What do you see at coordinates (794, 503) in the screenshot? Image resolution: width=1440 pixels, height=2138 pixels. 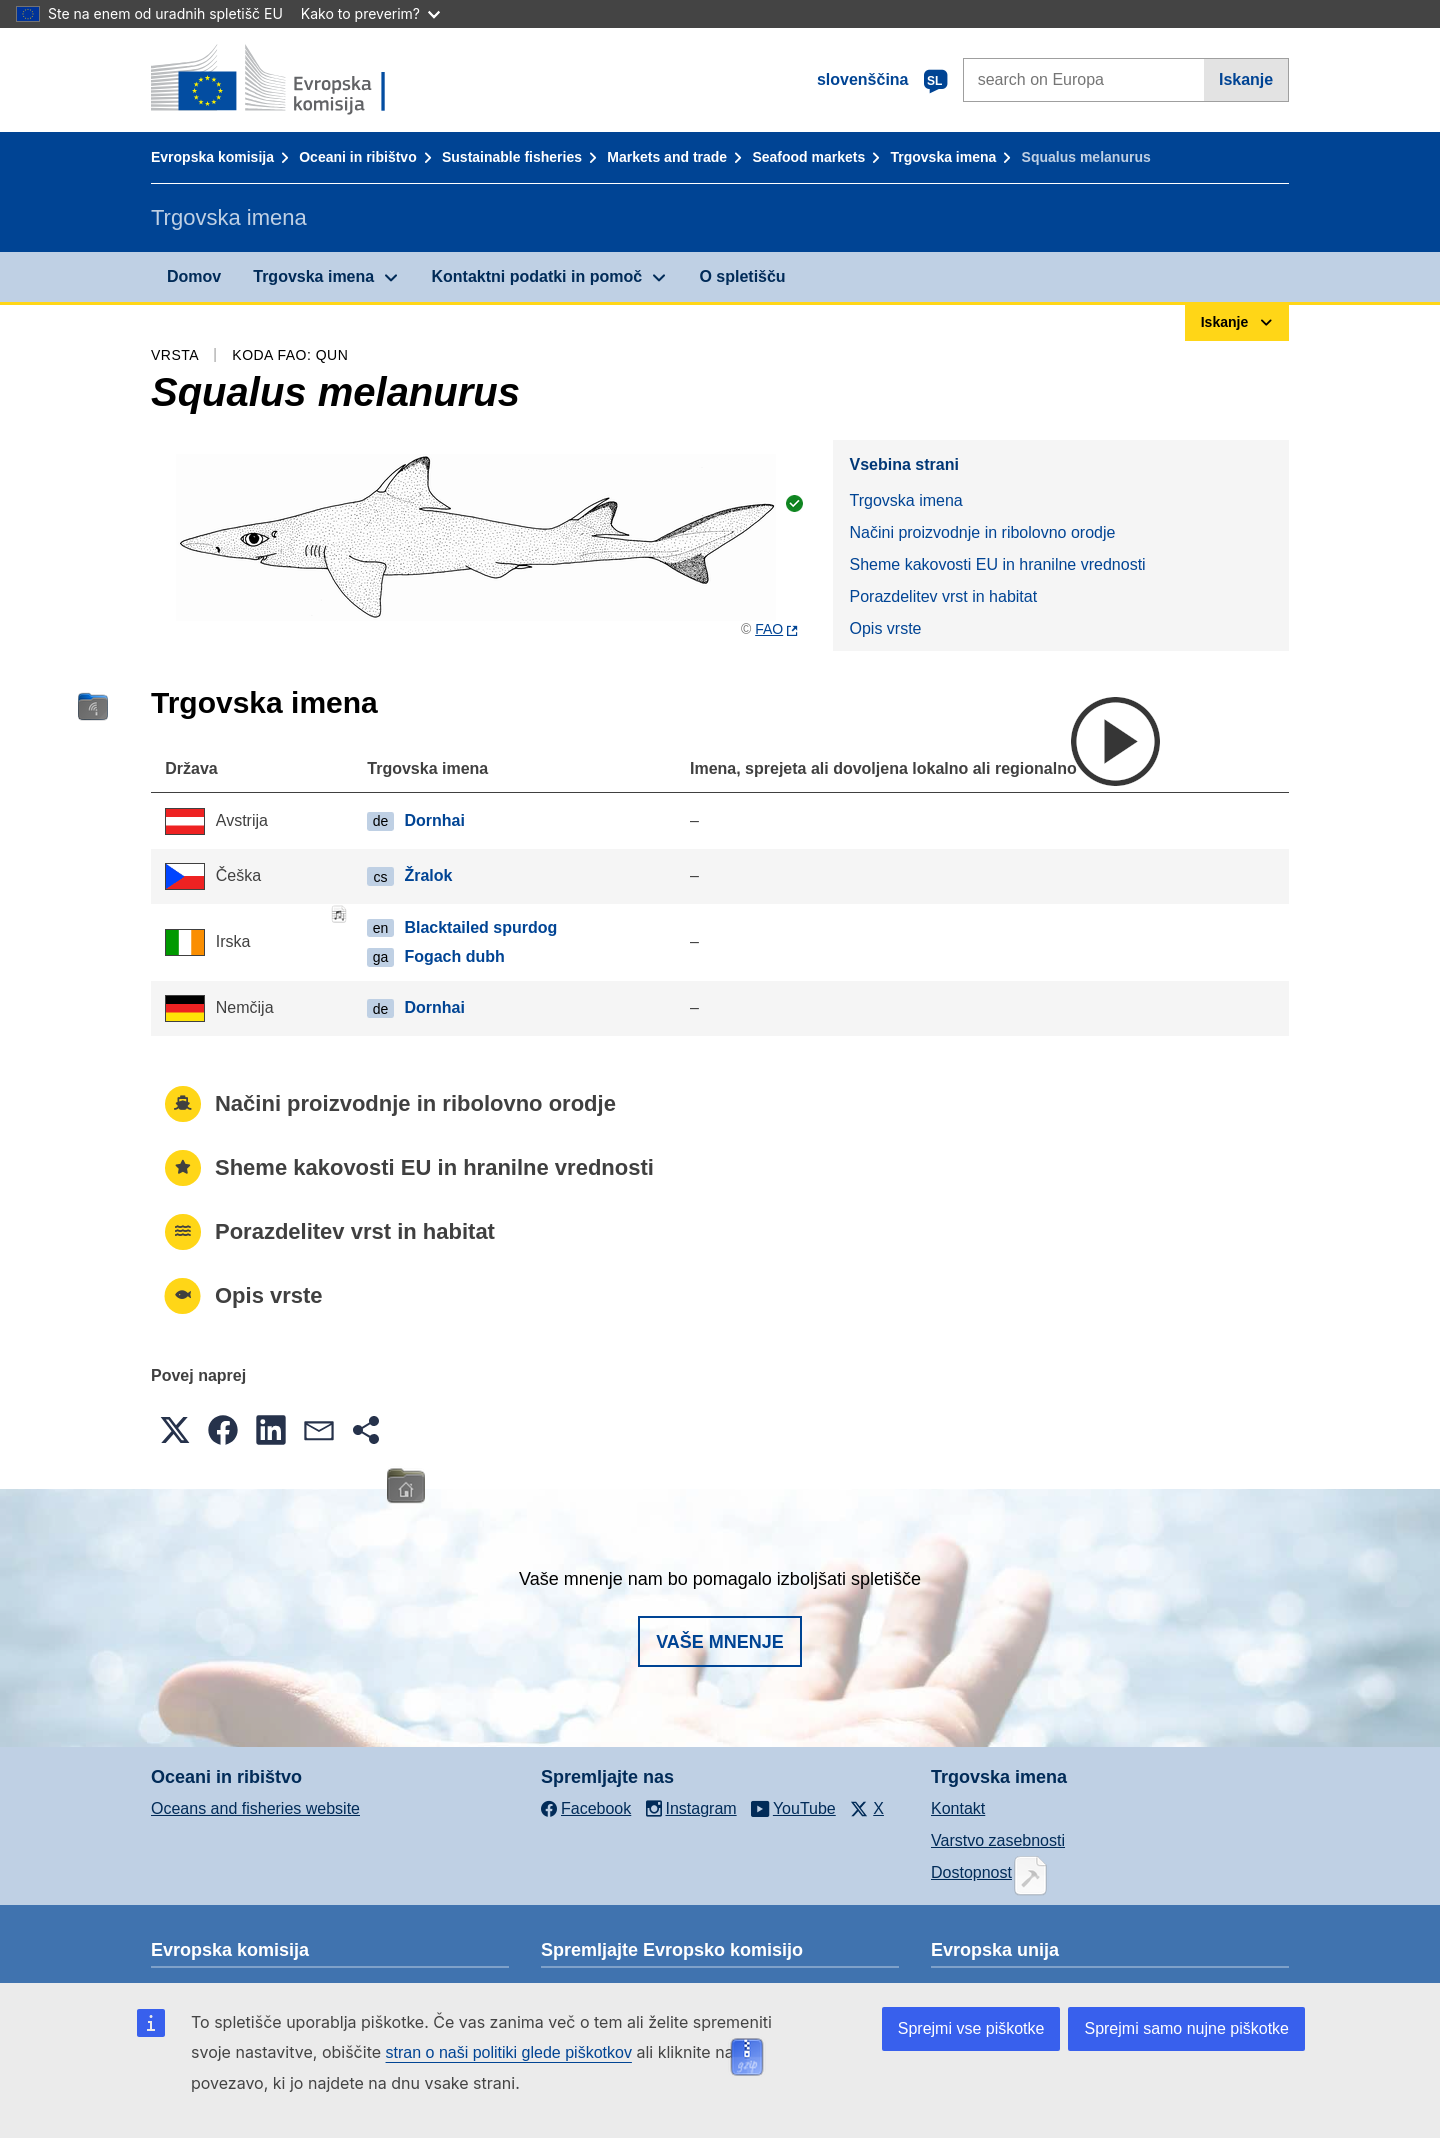 I see `confirm or approve an action` at bounding box center [794, 503].